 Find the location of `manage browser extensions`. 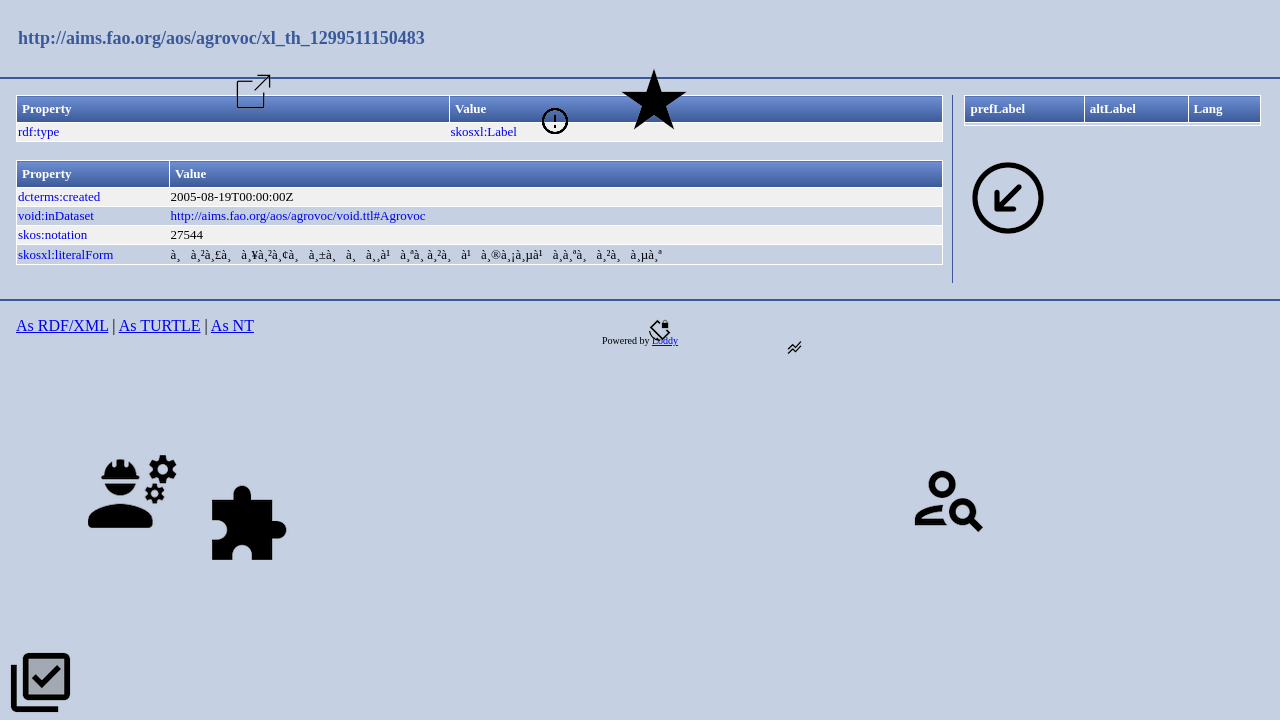

manage browser extensions is located at coordinates (247, 524).